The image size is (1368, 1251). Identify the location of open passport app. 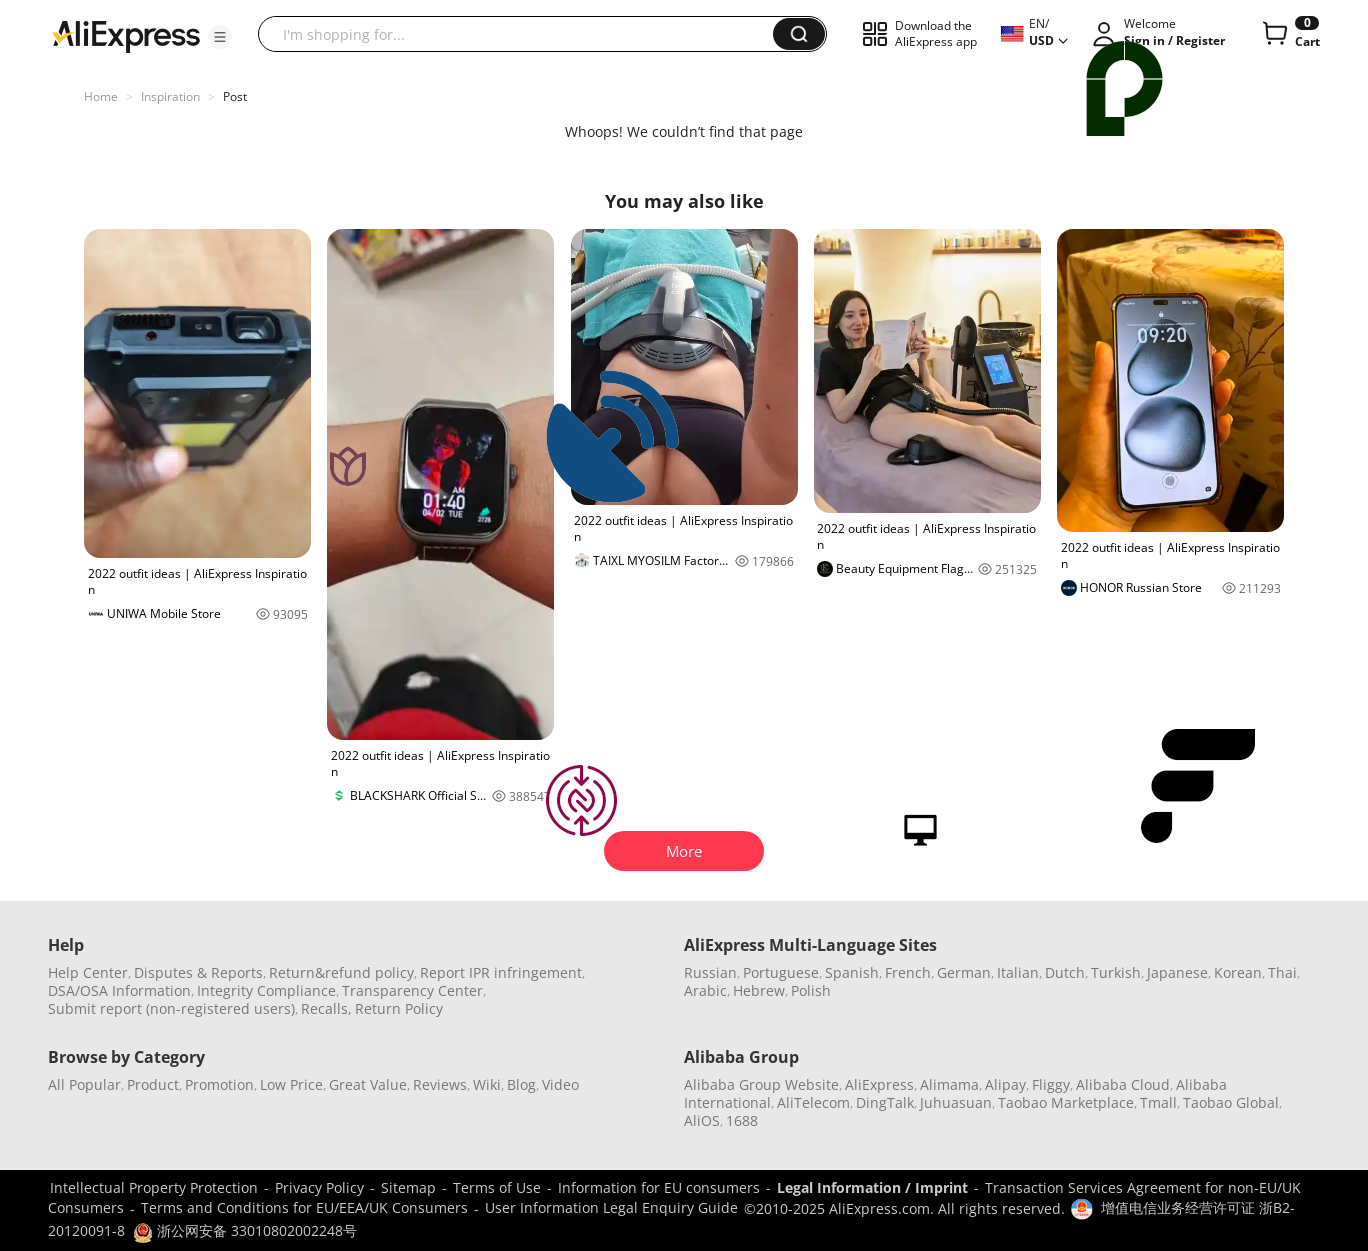
(1124, 88).